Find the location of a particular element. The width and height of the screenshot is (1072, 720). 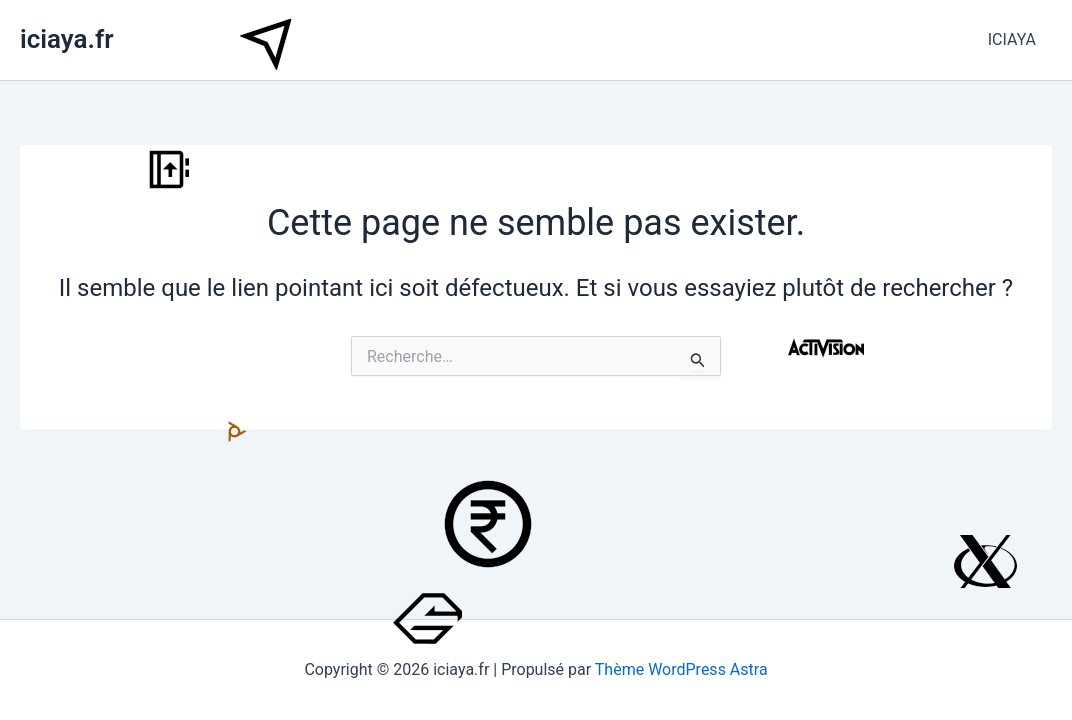

send a message is located at coordinates (266, 43).